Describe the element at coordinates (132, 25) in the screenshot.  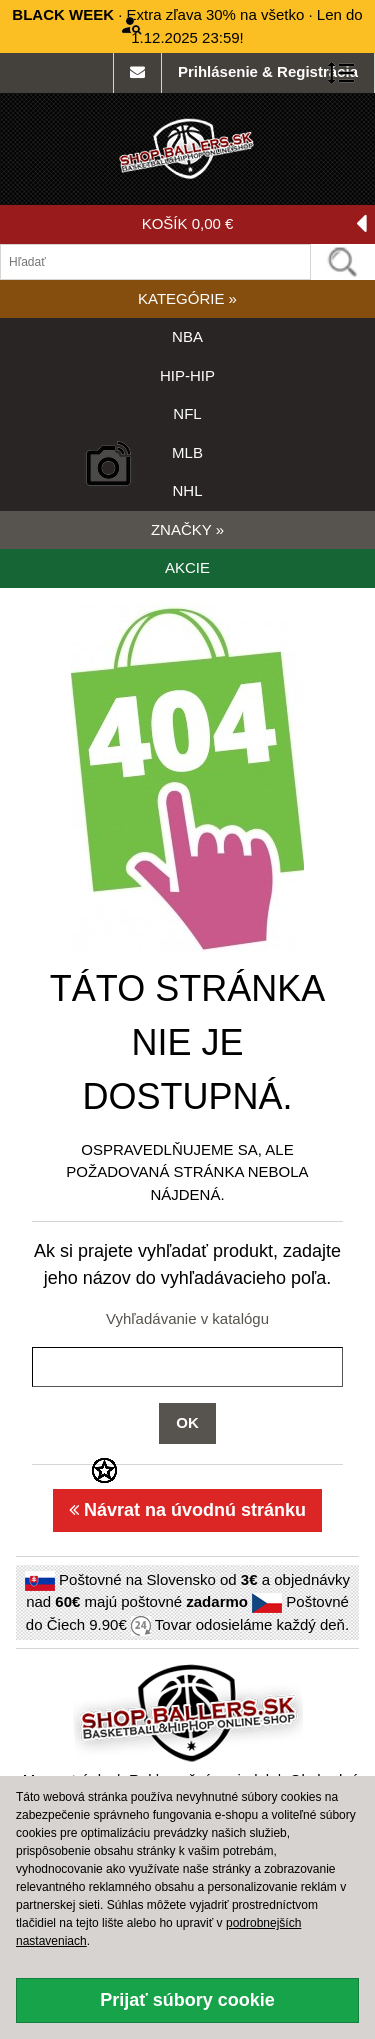
I see `search for a person or contact` at that location.